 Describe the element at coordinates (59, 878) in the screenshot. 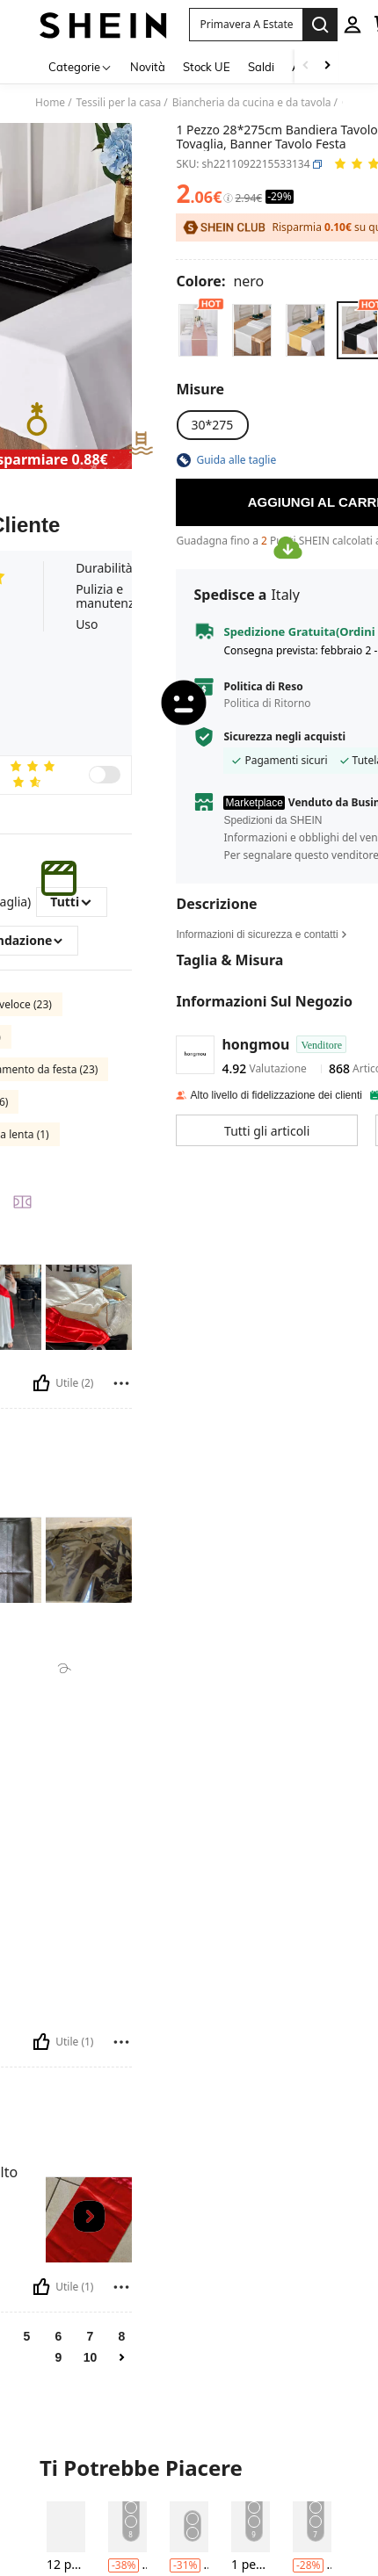

I see `freeze the top row in a spreadsheet` at that location.